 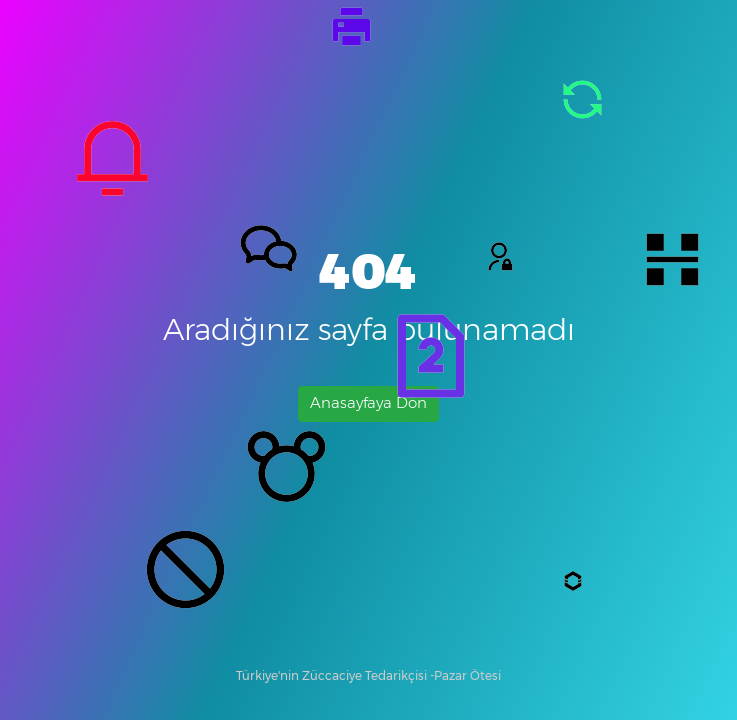 What do you see at coordinates (112, 156) in the screenshot?
I see `notification or alert indicator` at bounding box center [112, 156].